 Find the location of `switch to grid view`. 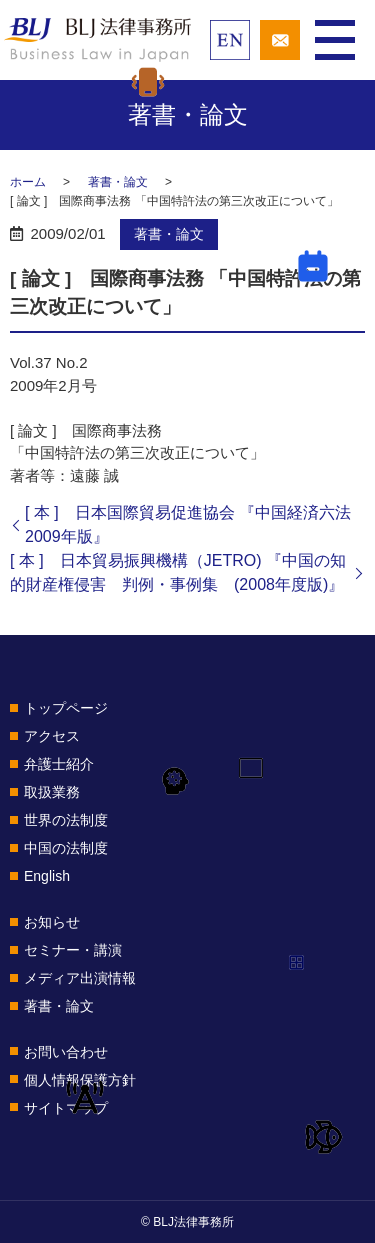

switch to grid view is located at coordinates (296, 962).